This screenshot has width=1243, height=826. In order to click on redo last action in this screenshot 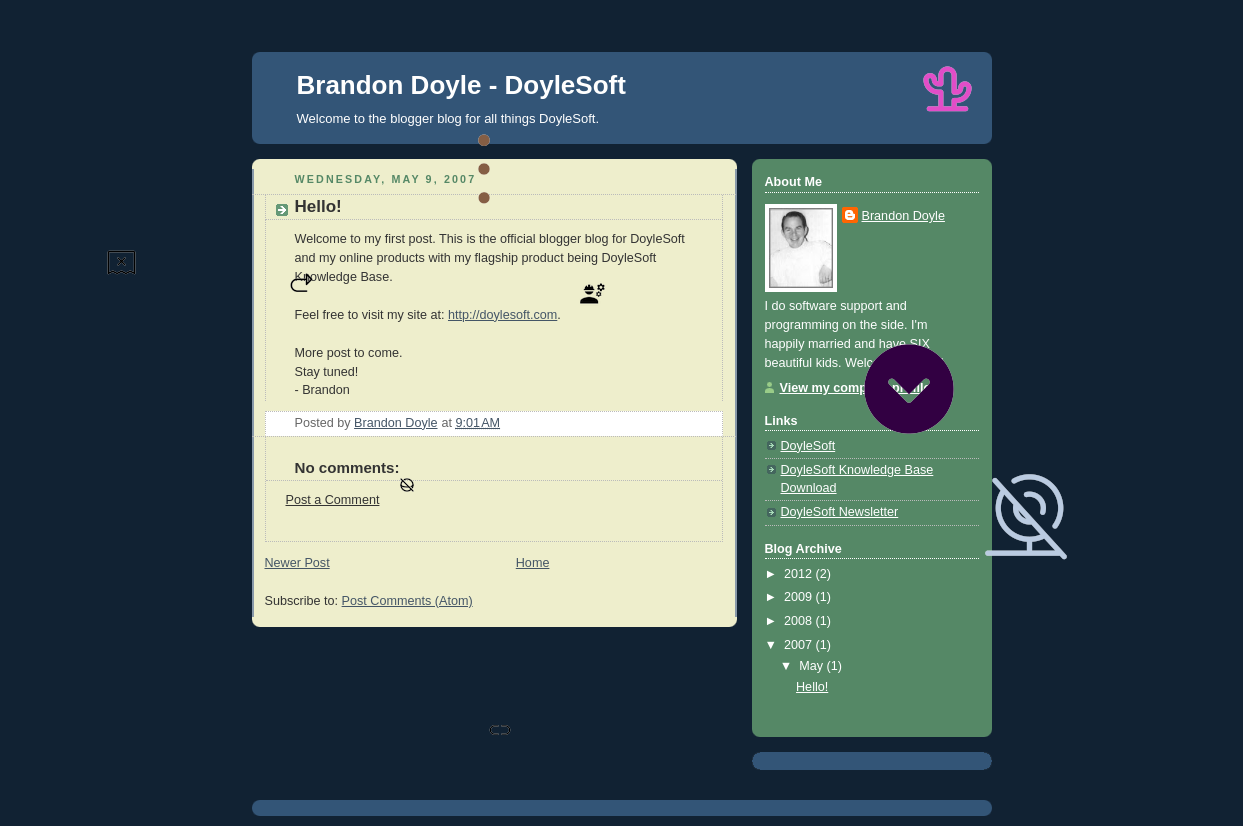, I will do `click(301, 283)`.